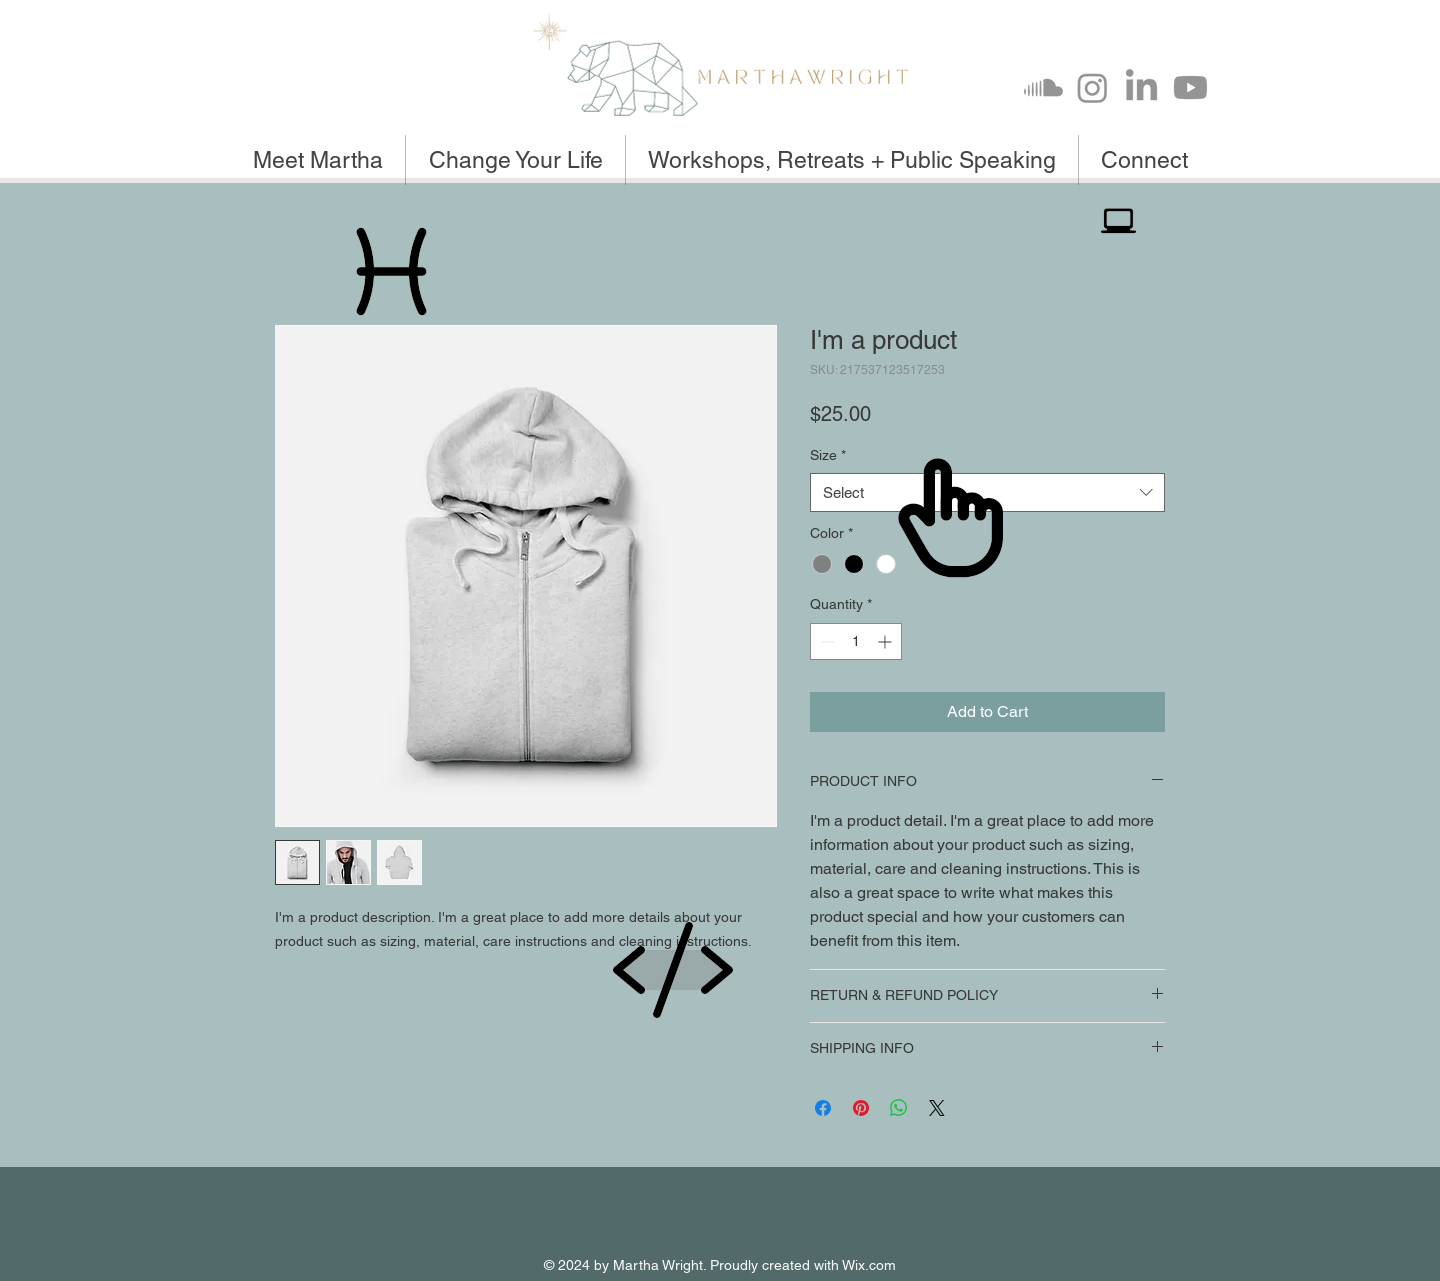 The height and width of the screenshot is (1281, 1440). I want to click on view or edit source code, so click(673, 970).